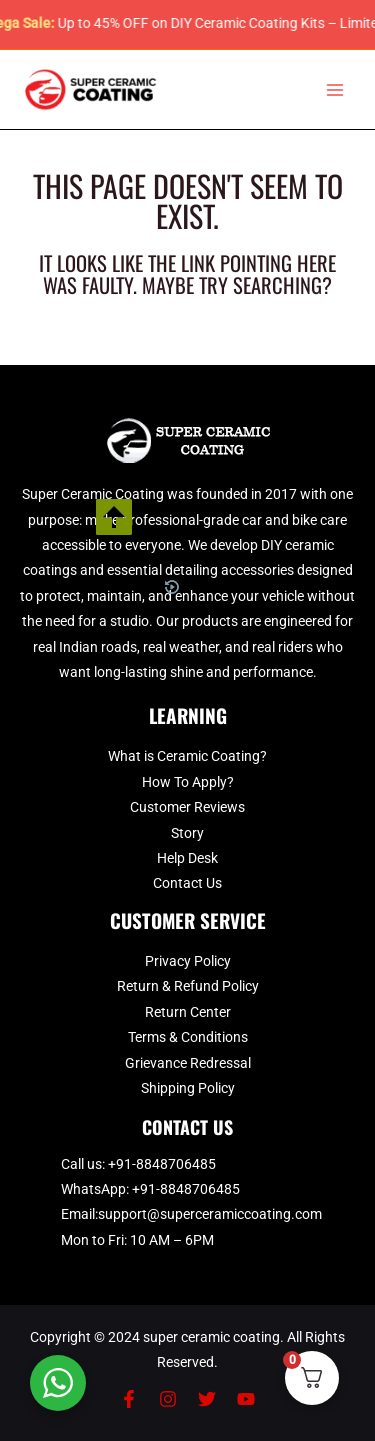 This screenshot has width=375, height=1441. I want to click on upload a file or document, so click(114, 517).